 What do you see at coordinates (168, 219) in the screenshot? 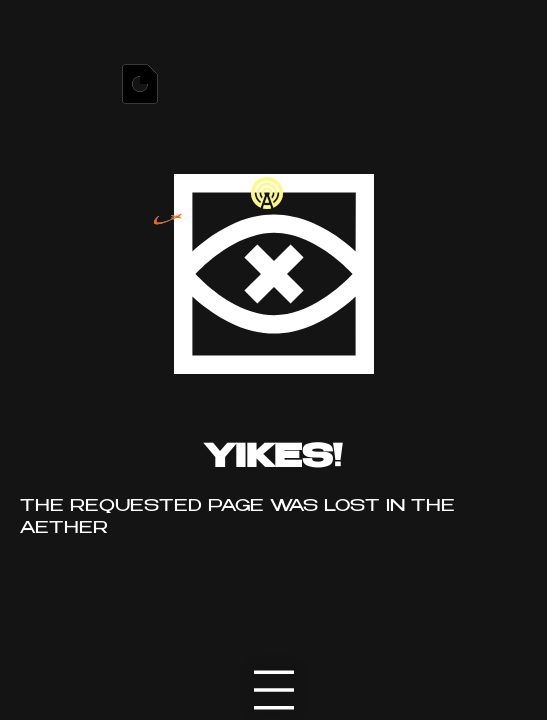
I see `visit the Norwegian Air website` at bounding box center [168, 219].